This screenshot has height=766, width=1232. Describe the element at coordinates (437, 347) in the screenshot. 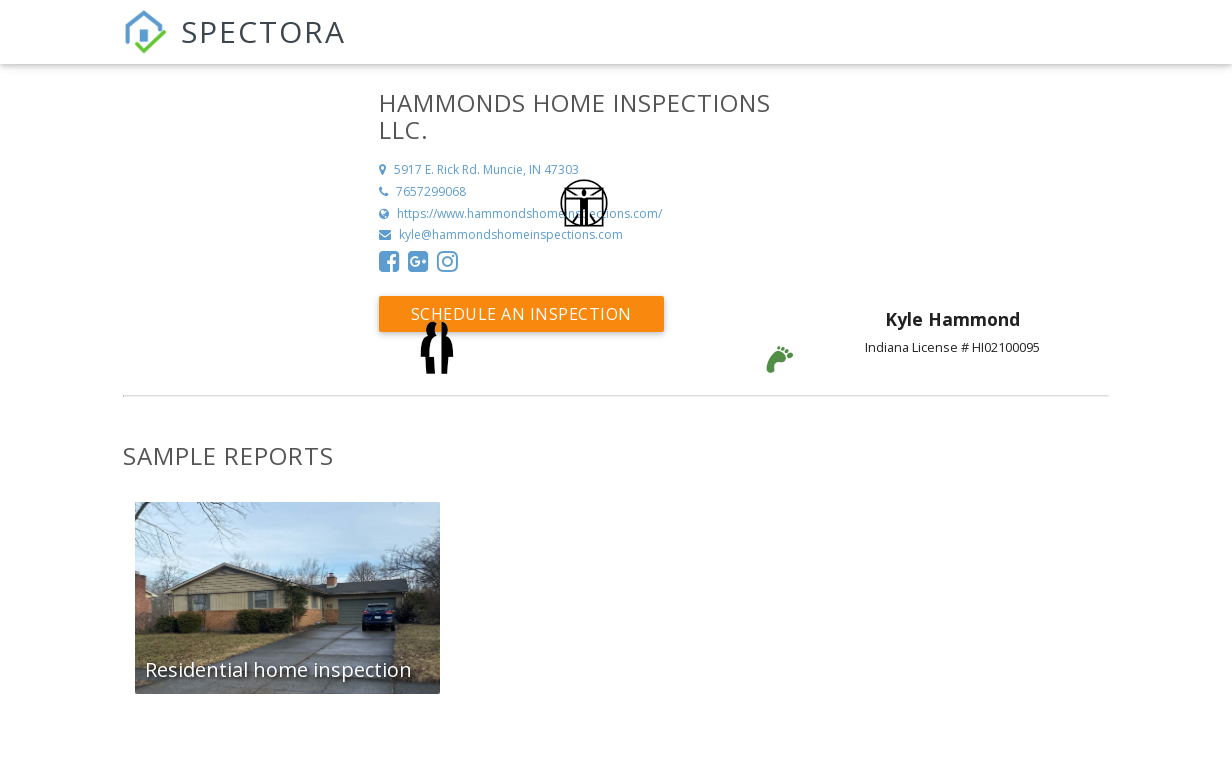

I see `summon a ghost companion` at that location.